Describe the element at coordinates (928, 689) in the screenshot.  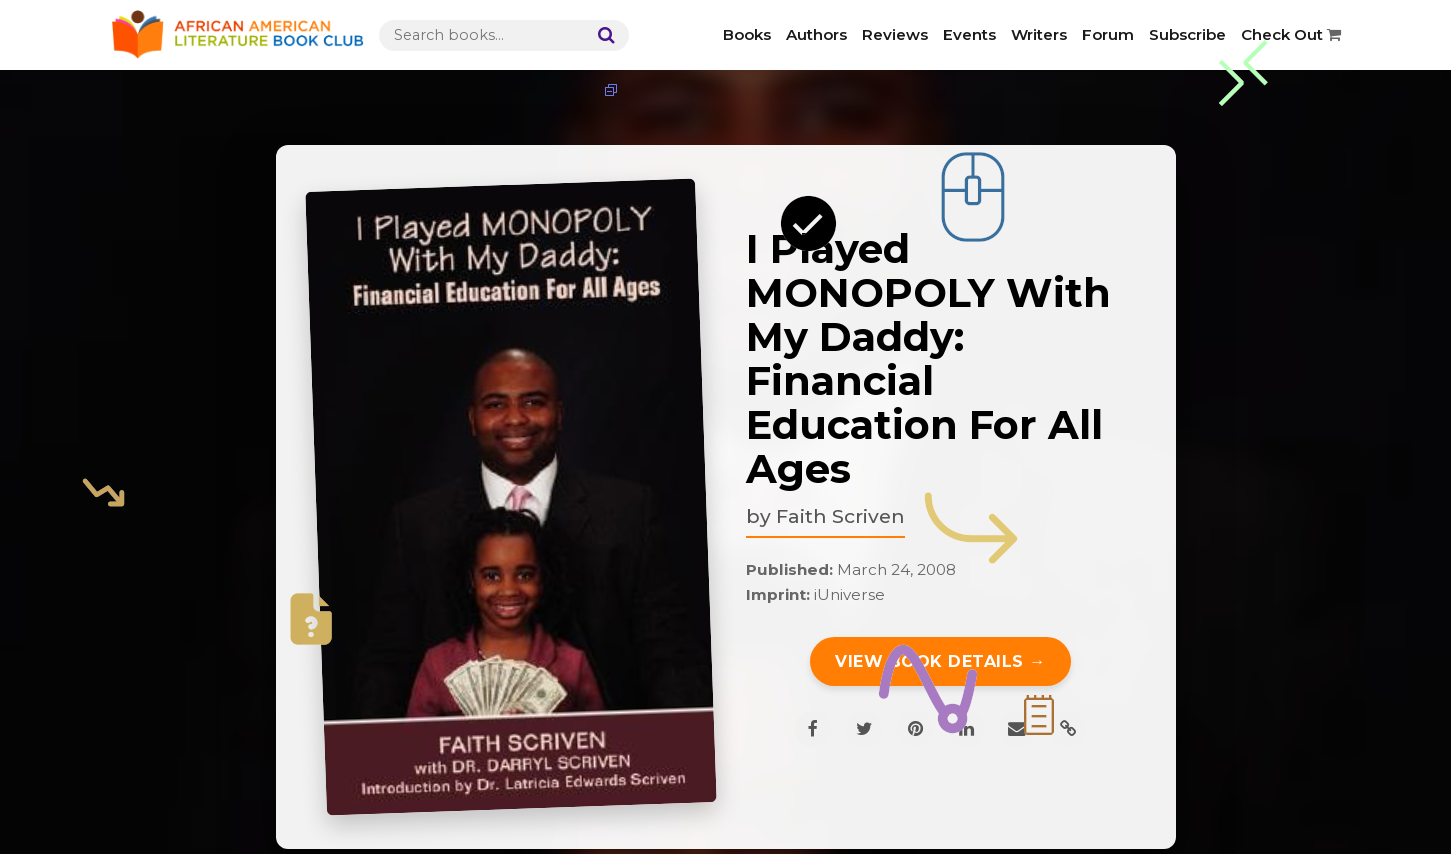
I see `find the minimum value in a dataset` at that location.